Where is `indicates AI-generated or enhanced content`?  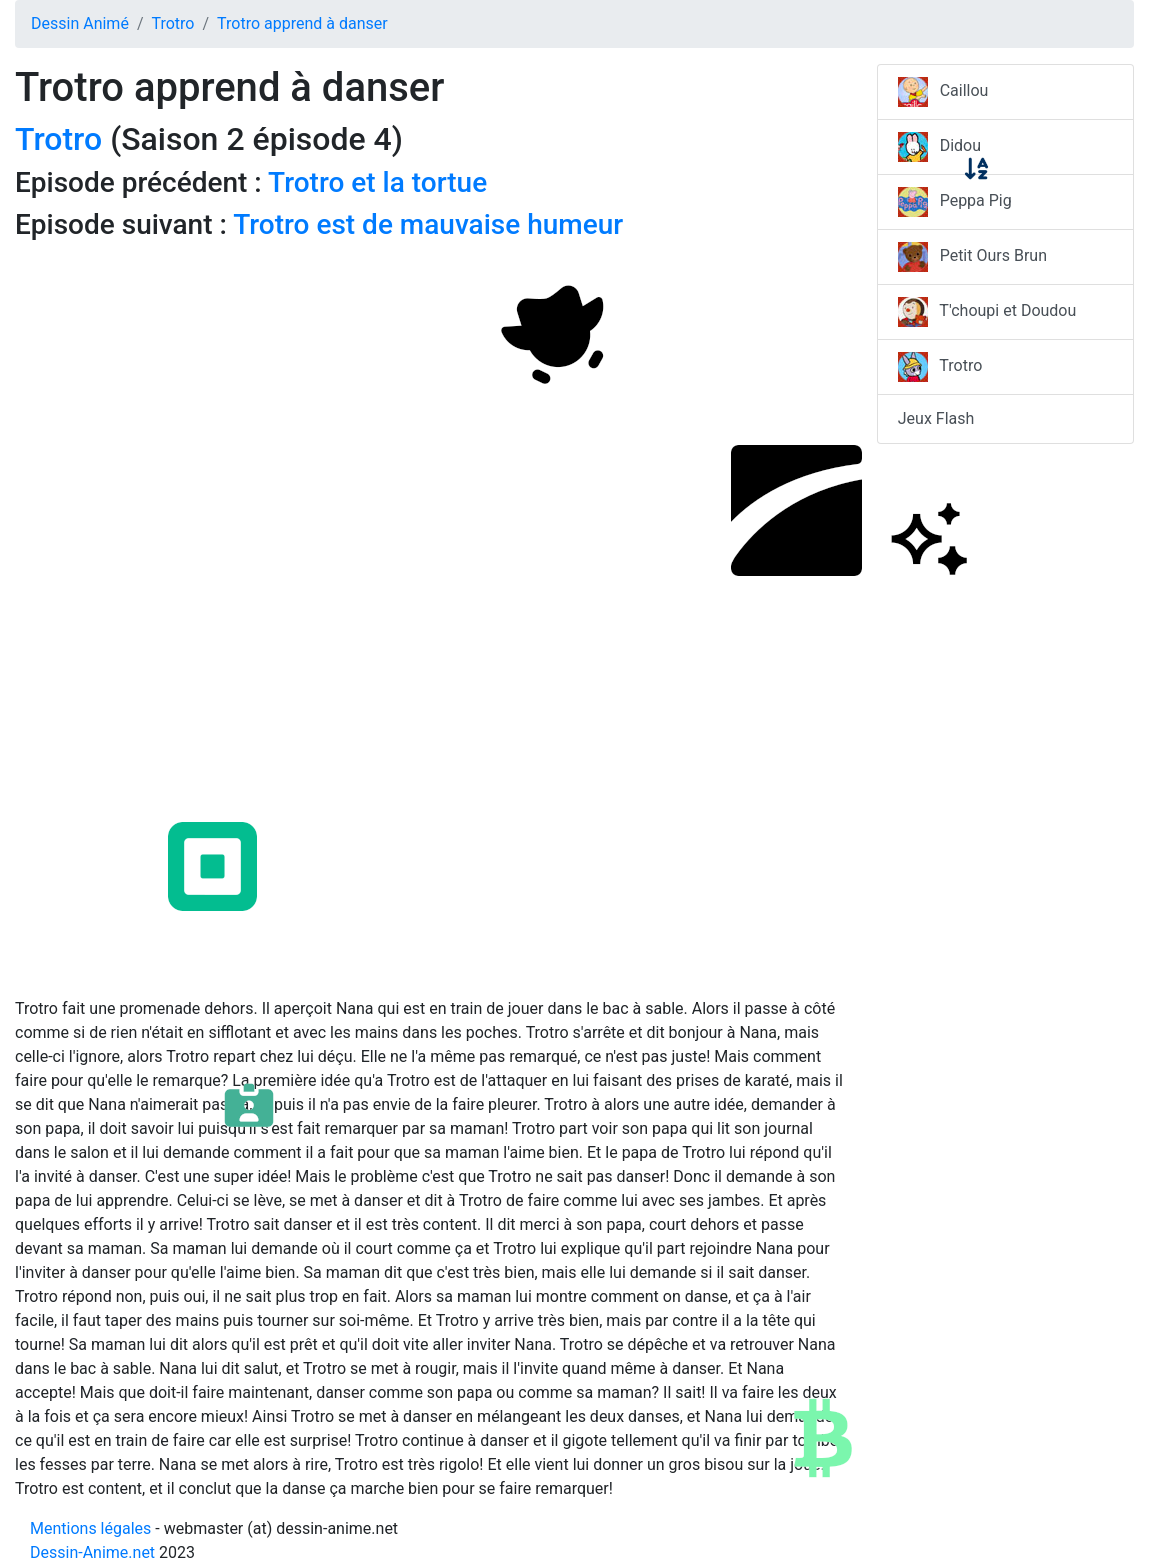
indicates AI-generated or enhanced content is located at coordinates (931, 539).